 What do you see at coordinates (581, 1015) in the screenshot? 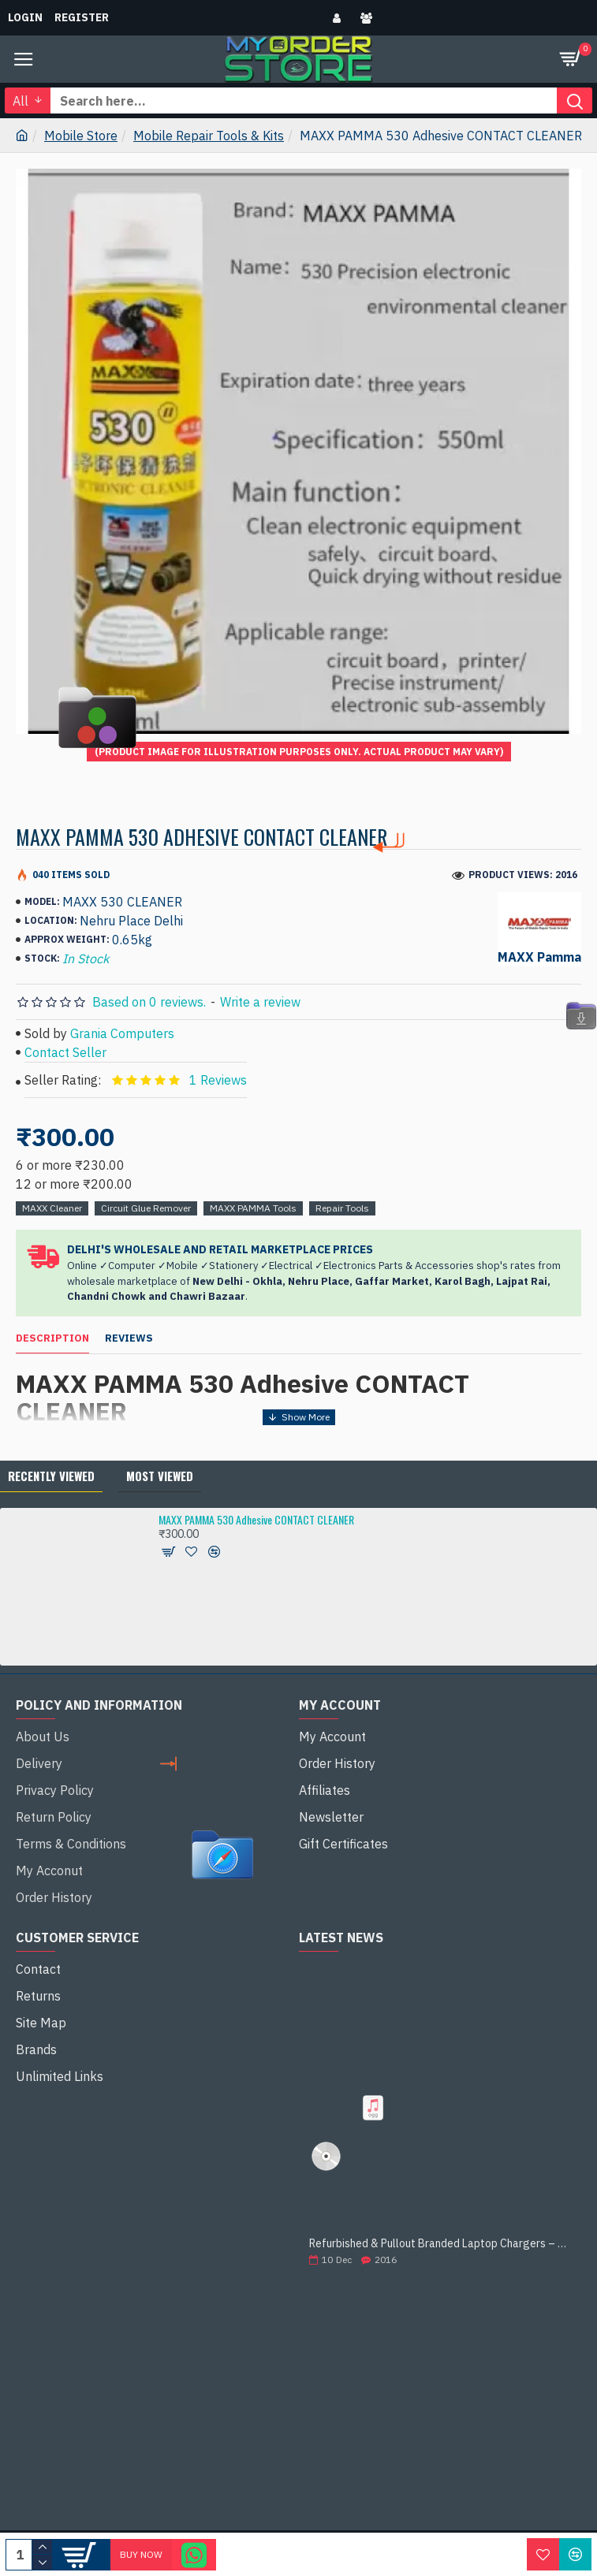
I see `open your downloads folder` at bounding box center [581, 1015].